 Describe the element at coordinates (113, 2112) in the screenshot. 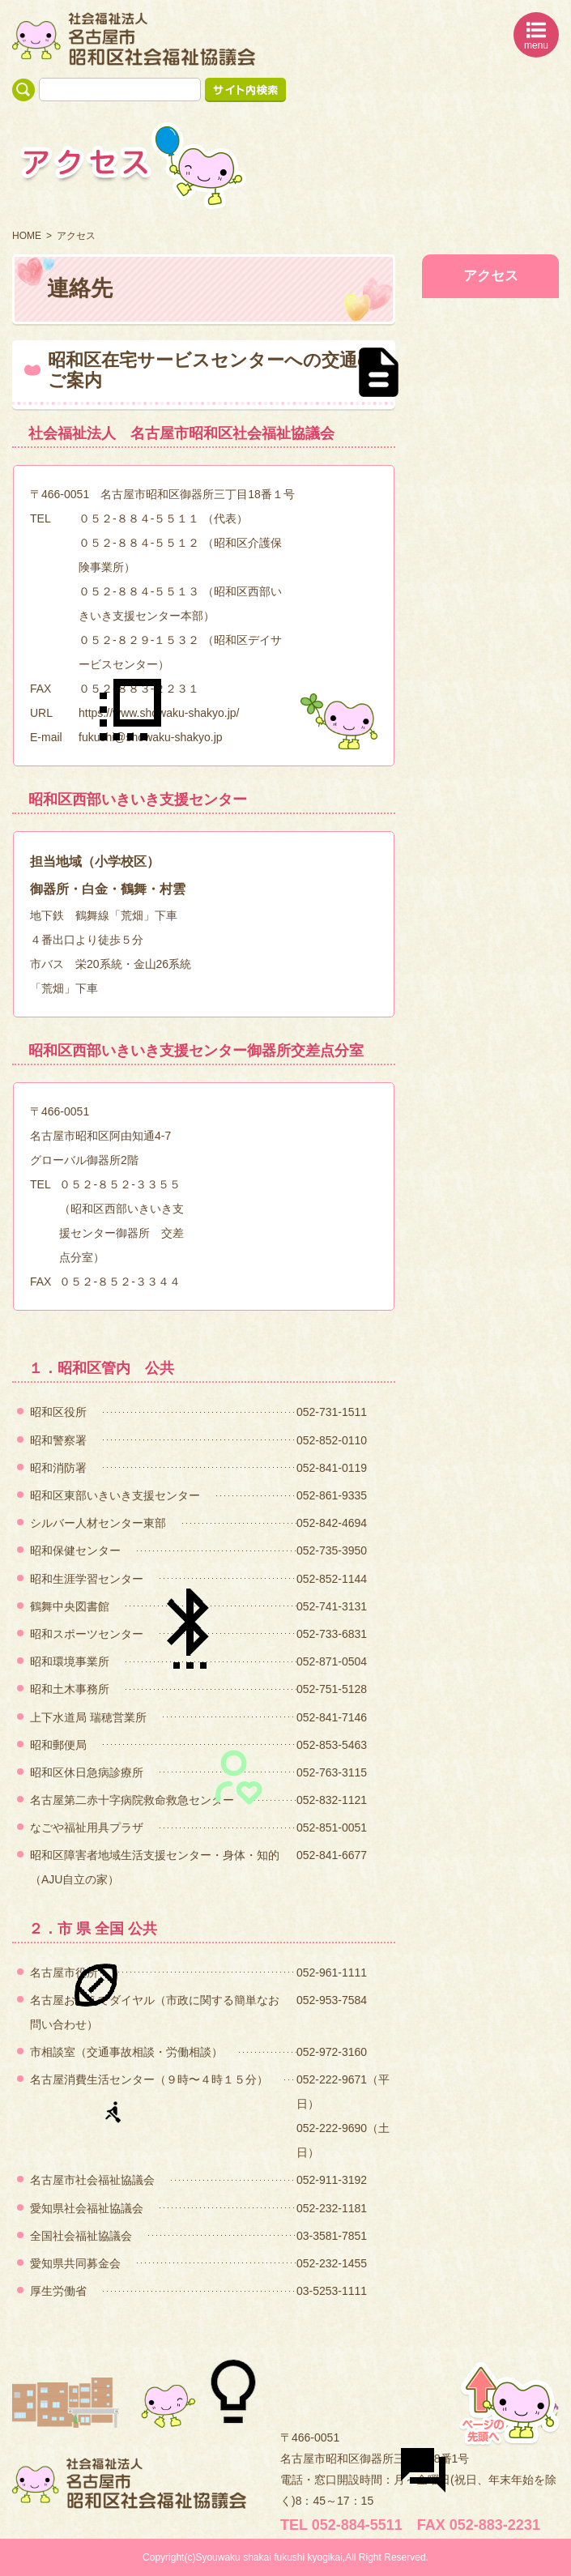

I see `access rowing or kayaking activities` at that location.